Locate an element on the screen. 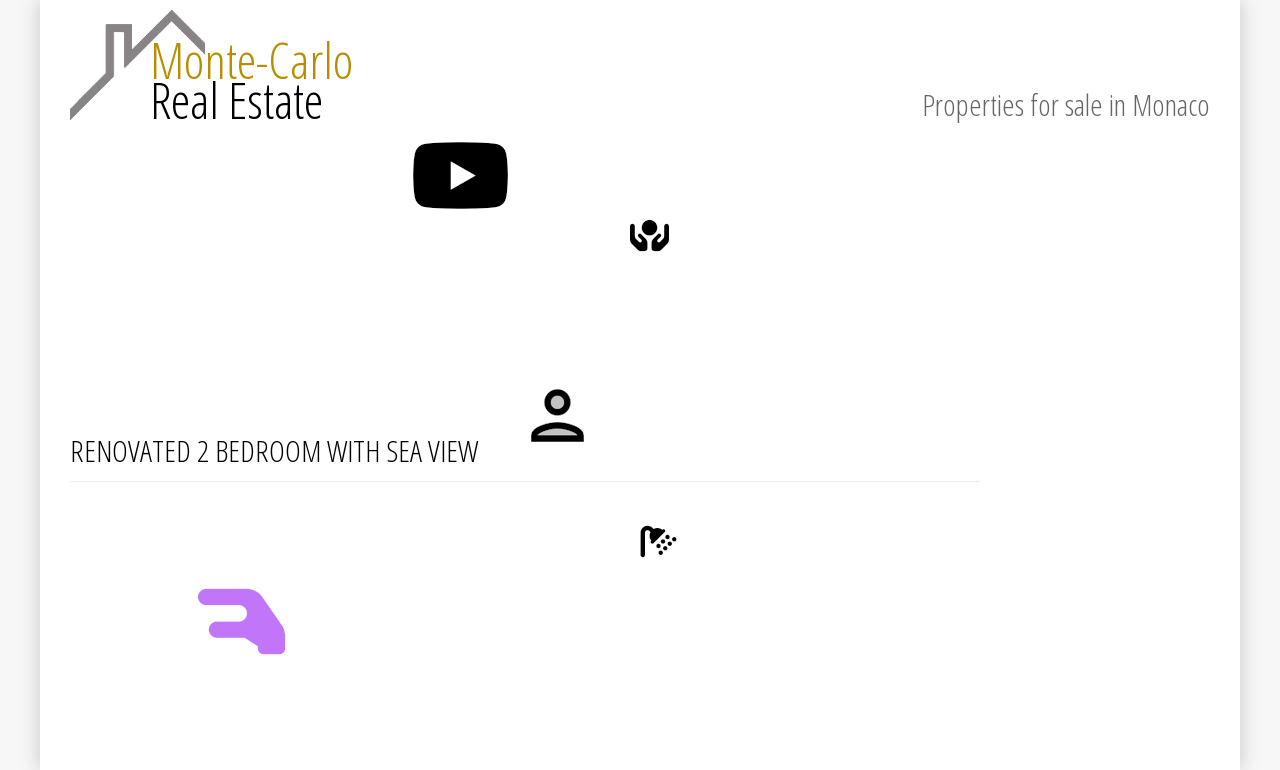 The height and width of the screenshot is (770, 1280). lizard gesture for rock-paper-scissors-lizard-spock game is located at coordinates (241, 621).